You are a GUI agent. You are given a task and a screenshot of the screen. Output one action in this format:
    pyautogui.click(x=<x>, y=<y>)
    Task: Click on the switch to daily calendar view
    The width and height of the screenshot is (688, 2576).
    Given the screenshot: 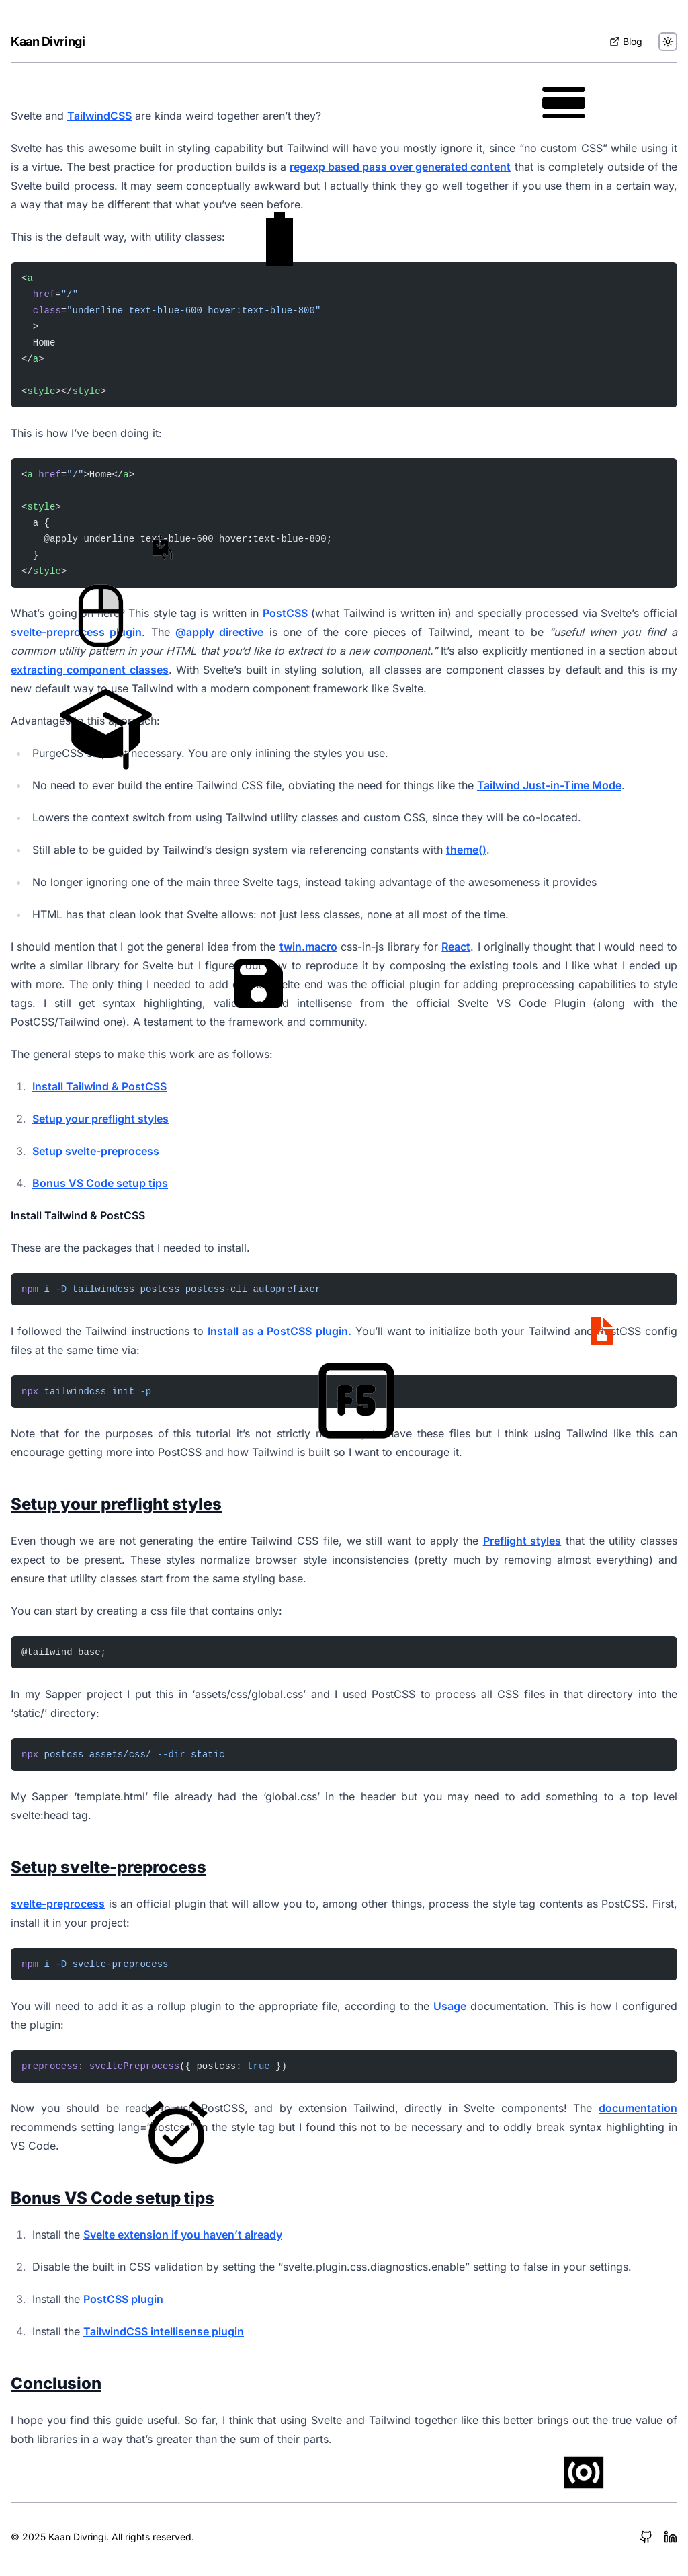 What is the action you would take?
    pyautogui.click(x=564, y=102)
    